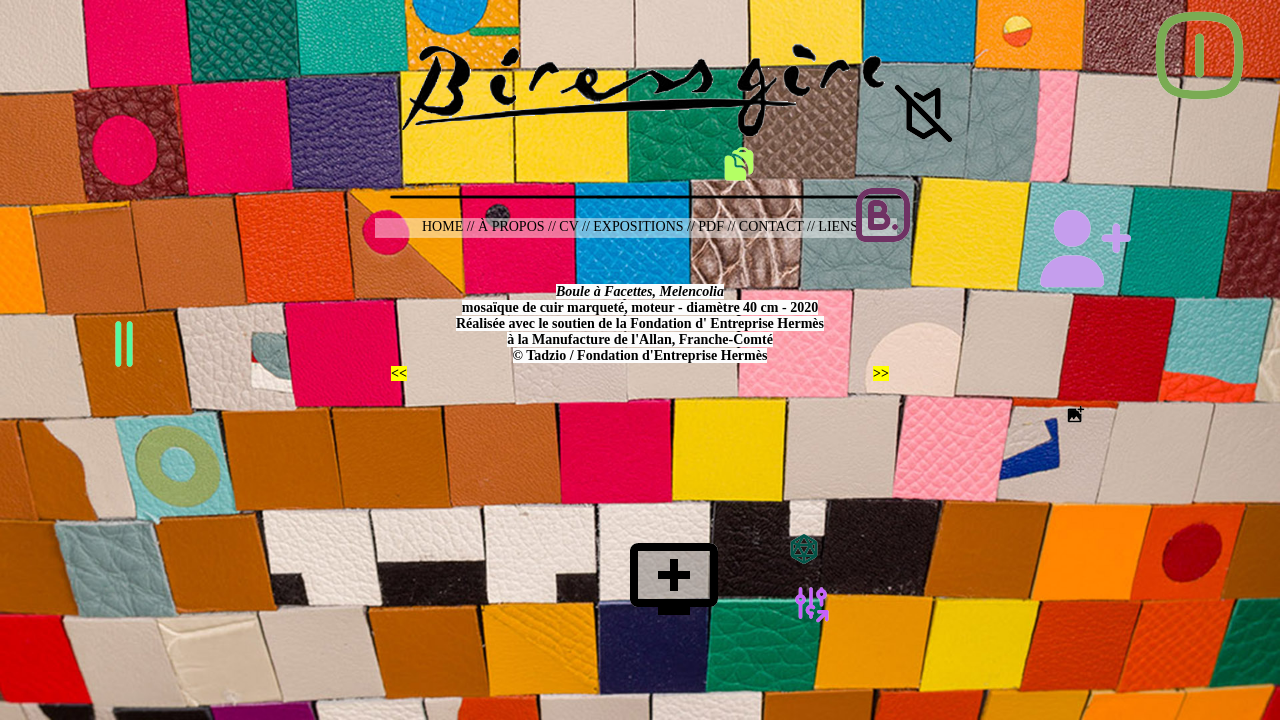 The height and width of the screenshot is (720, 1280). What do you see at coordinates (1075, 414) in the screenshot?
I see `add a new photo to your collection` at bounding box center [1075, 414].